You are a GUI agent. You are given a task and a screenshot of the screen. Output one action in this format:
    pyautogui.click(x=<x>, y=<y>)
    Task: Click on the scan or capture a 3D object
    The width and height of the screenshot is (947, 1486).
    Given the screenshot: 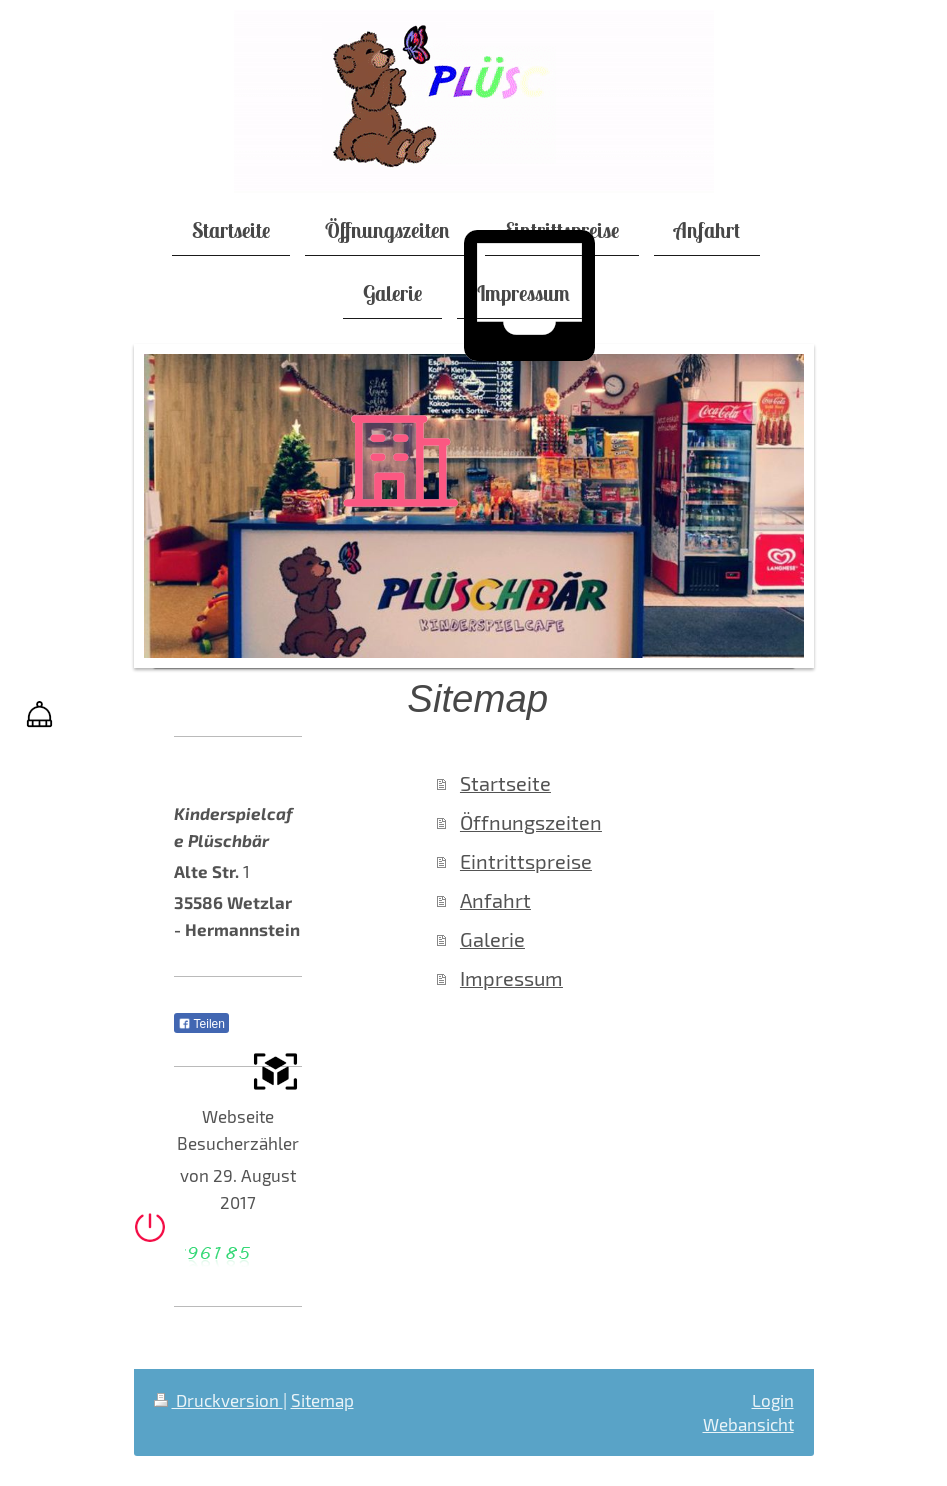 What is the action you would take?
    pyautogui.click(x=275, y=1071)
    